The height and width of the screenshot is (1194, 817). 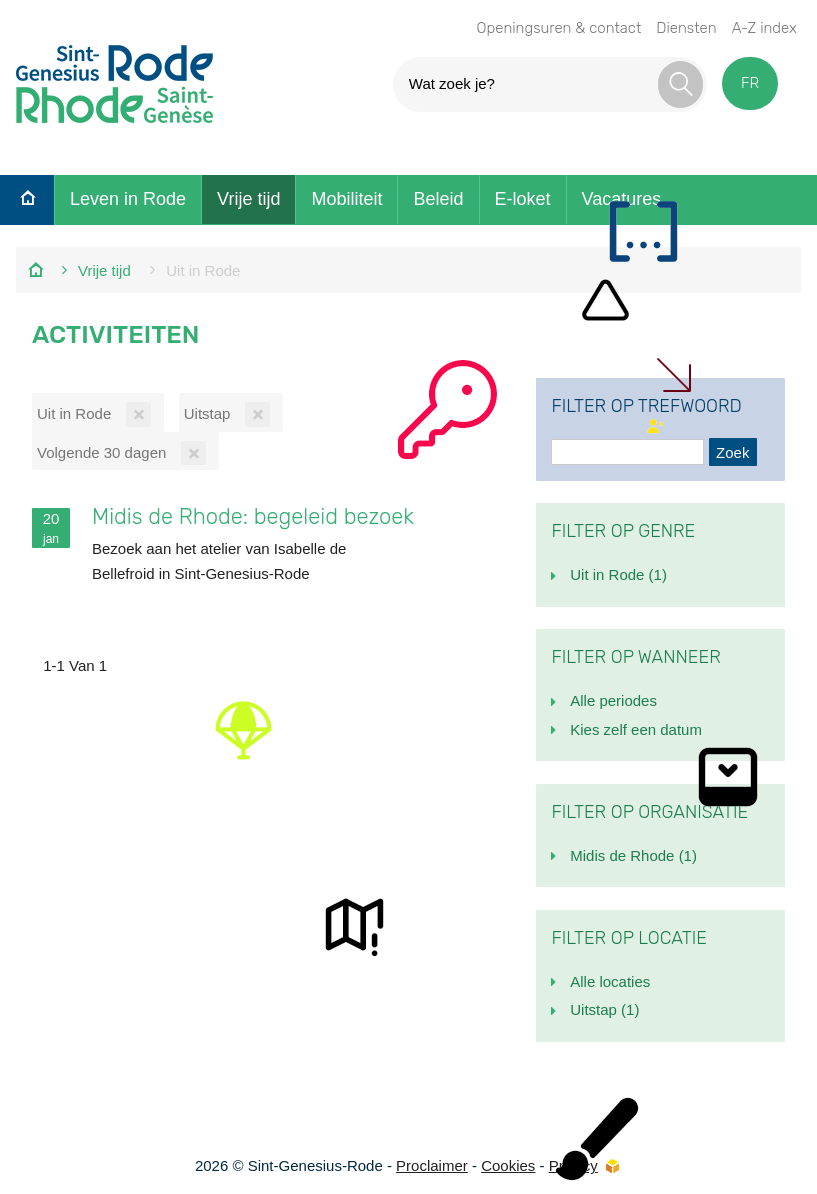 What do you see at coordinates (674, 375) in the screenshot?
I see `navigate to the next item diagonally` at bounding box center [674, 375].